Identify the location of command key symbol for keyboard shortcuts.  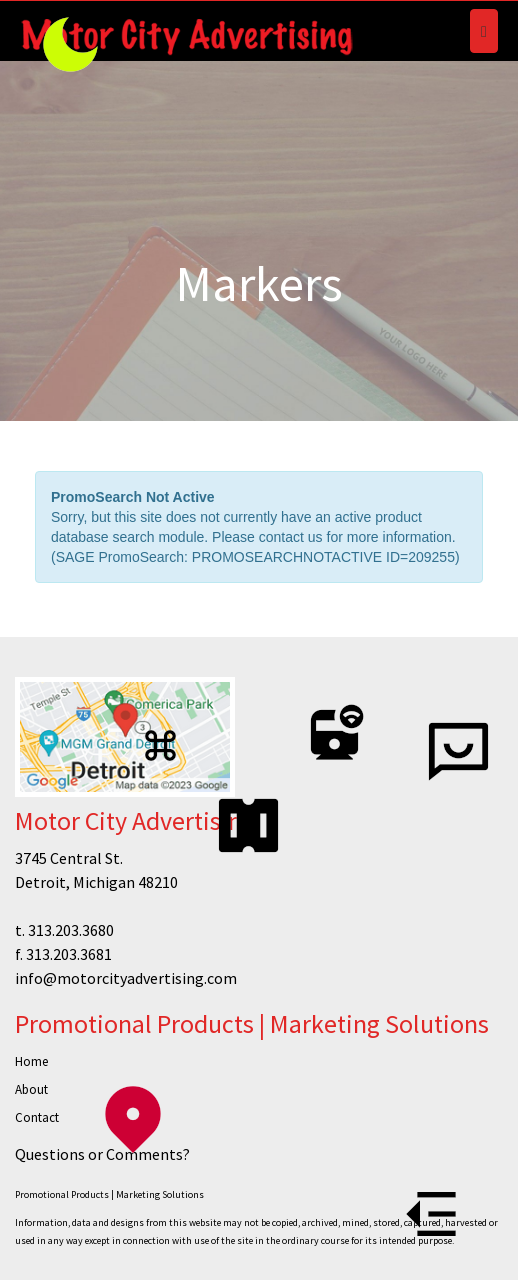
(160, 745).